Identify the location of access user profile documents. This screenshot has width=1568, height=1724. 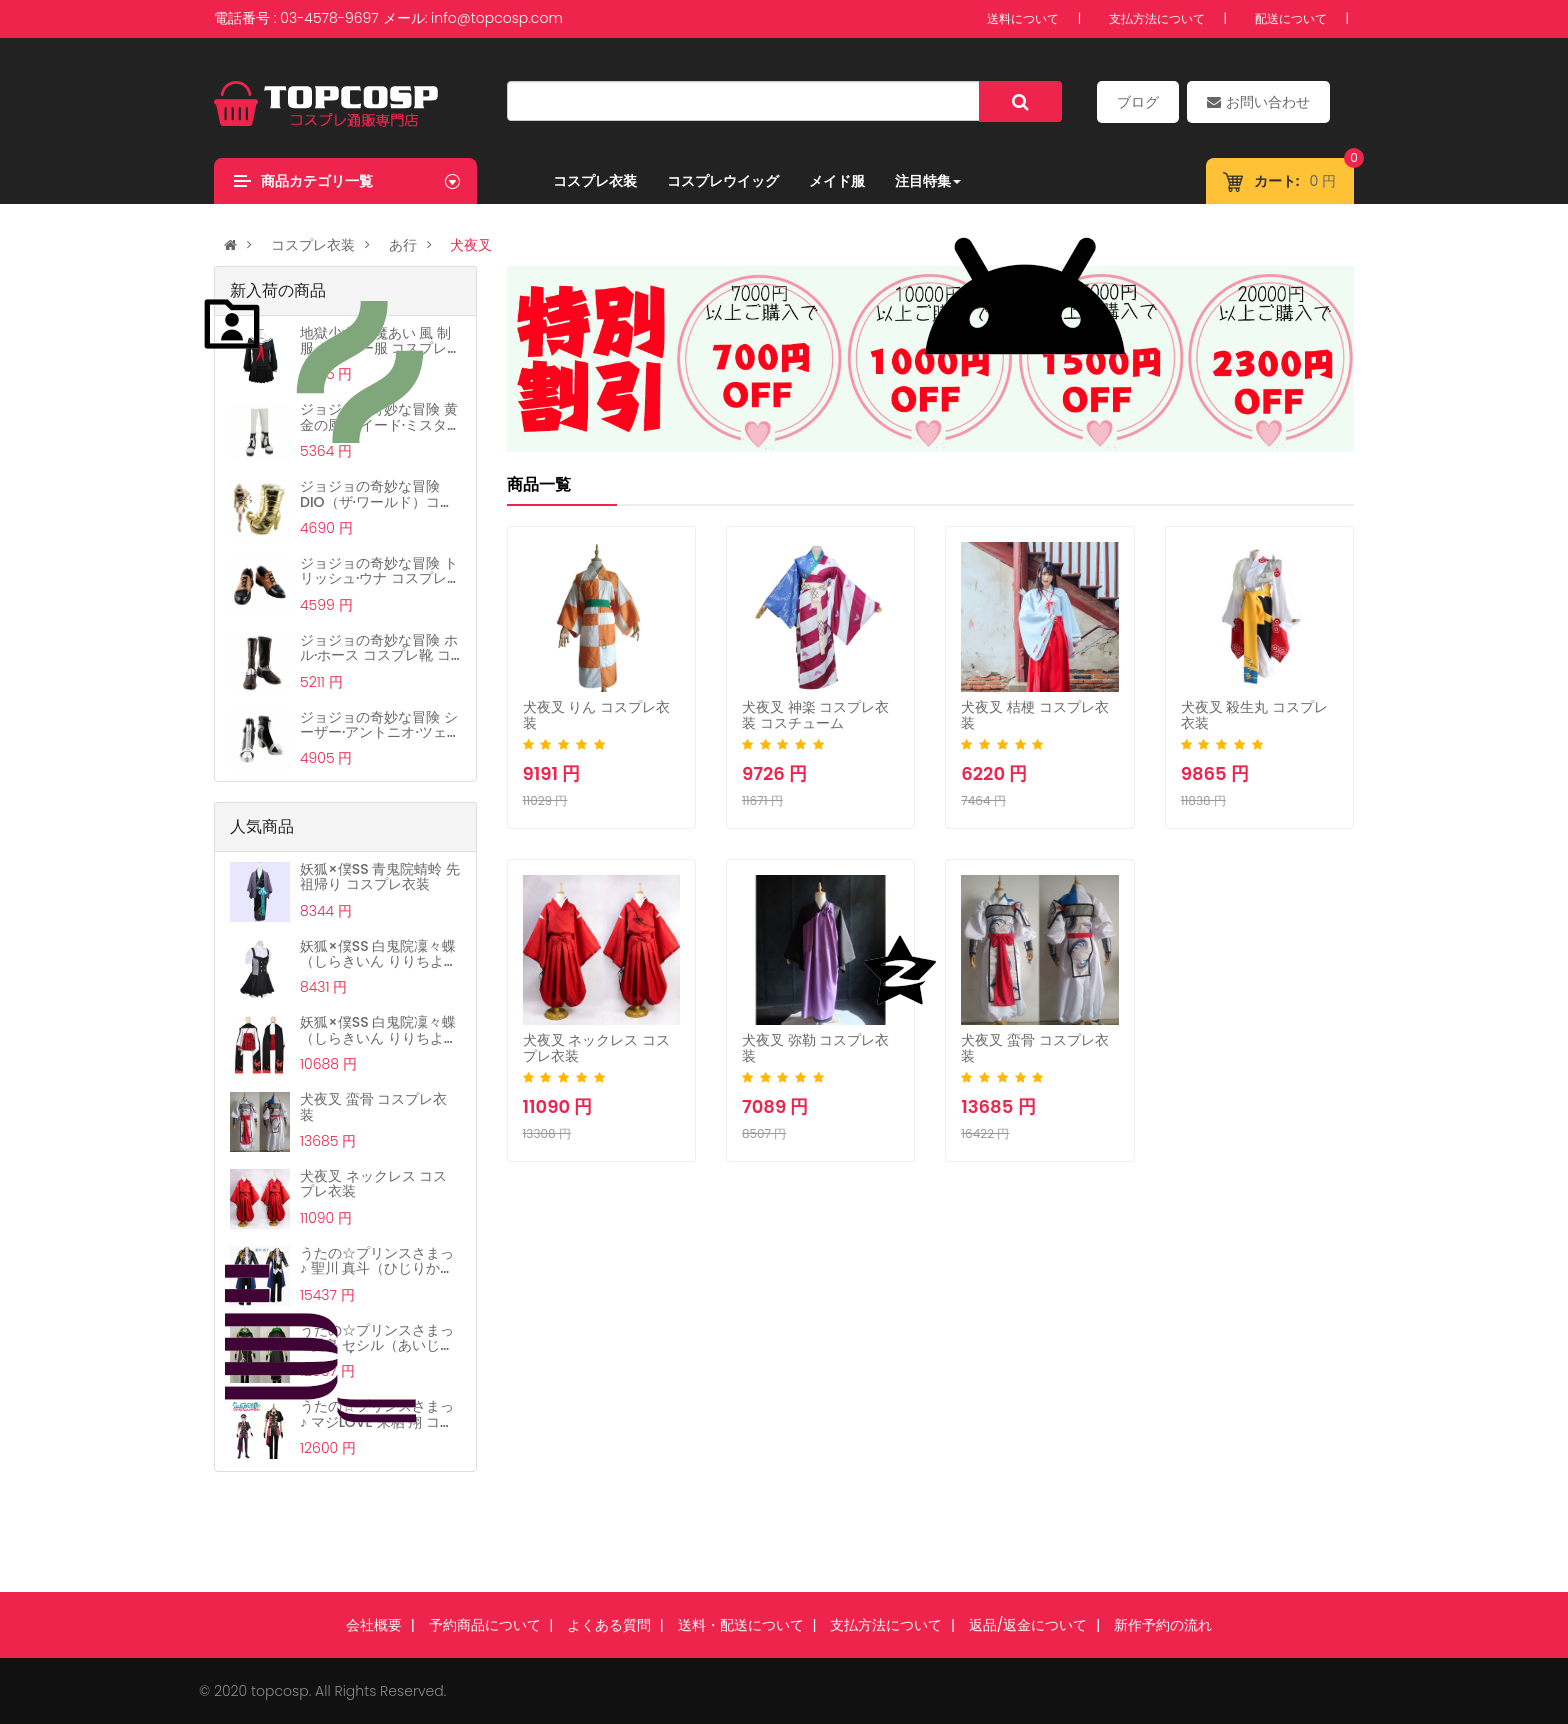
(232, 324).